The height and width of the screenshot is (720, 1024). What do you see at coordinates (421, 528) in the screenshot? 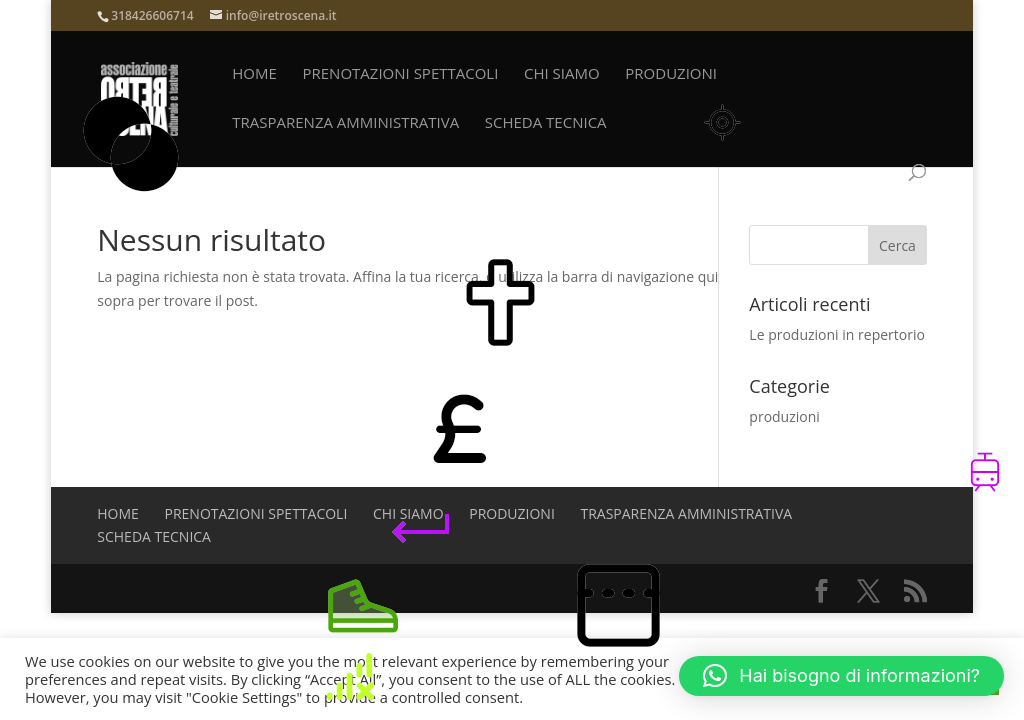
I see `return to previous item or step` at bounding box center [421, 528].